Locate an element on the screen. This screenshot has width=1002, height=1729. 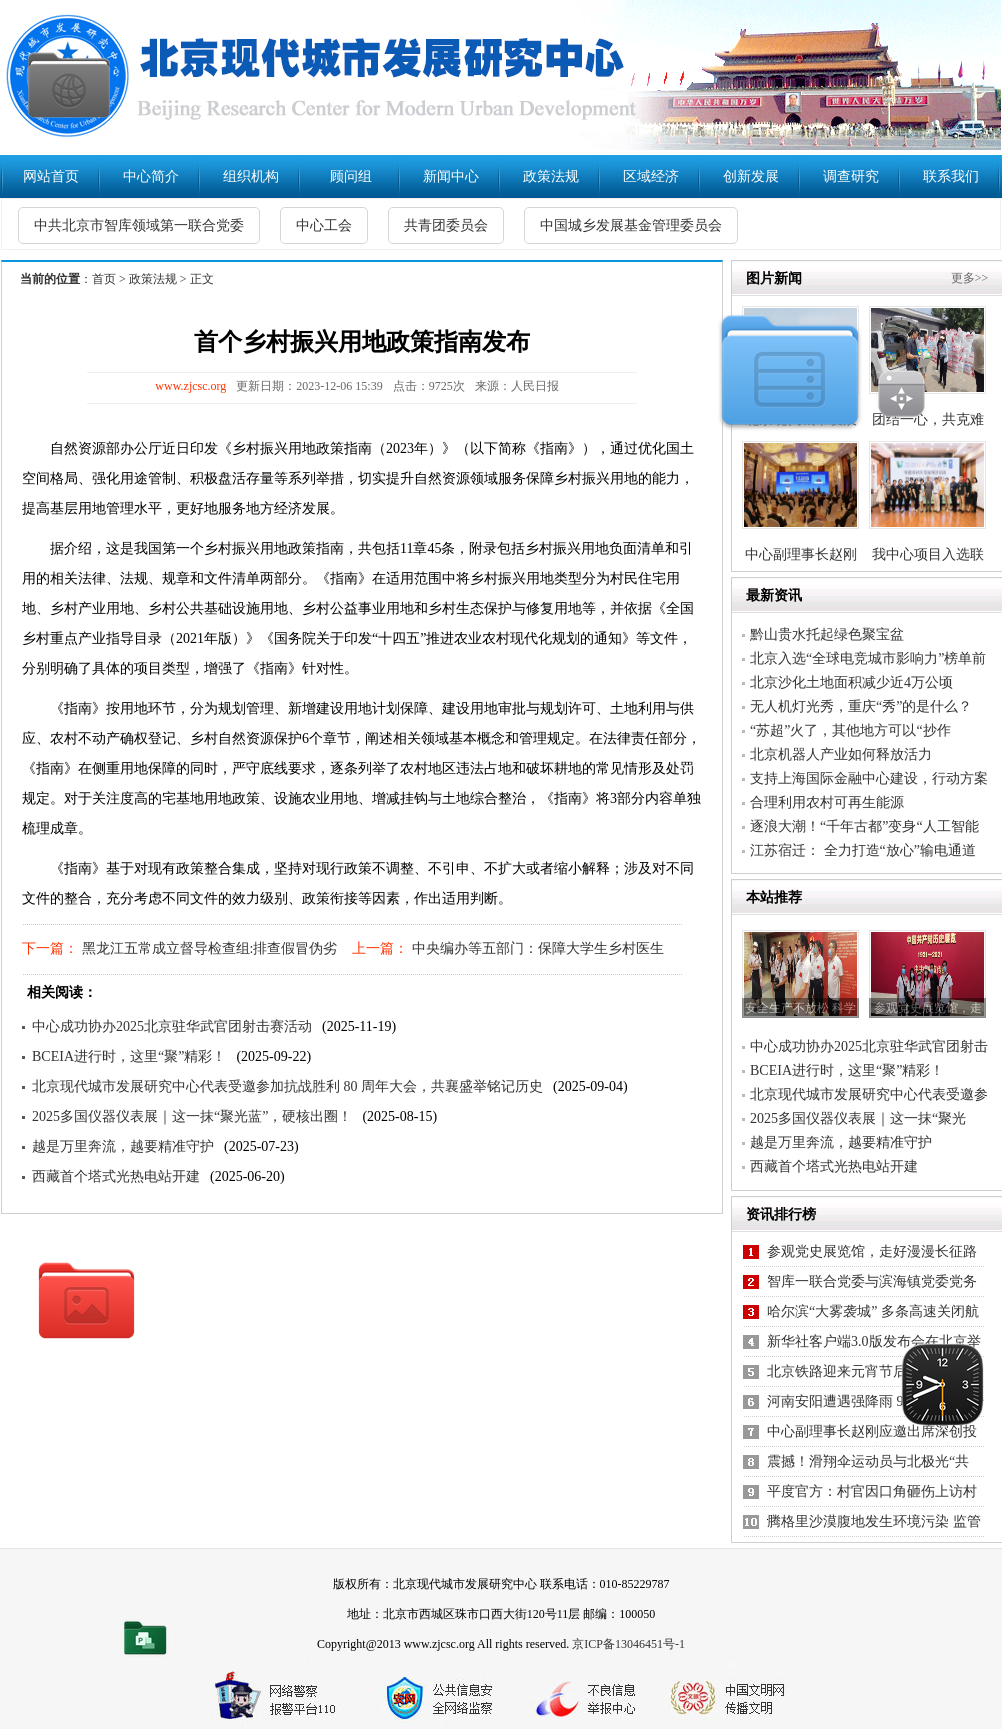
window movement and positioning preferences is located at coordinates (901, 394).